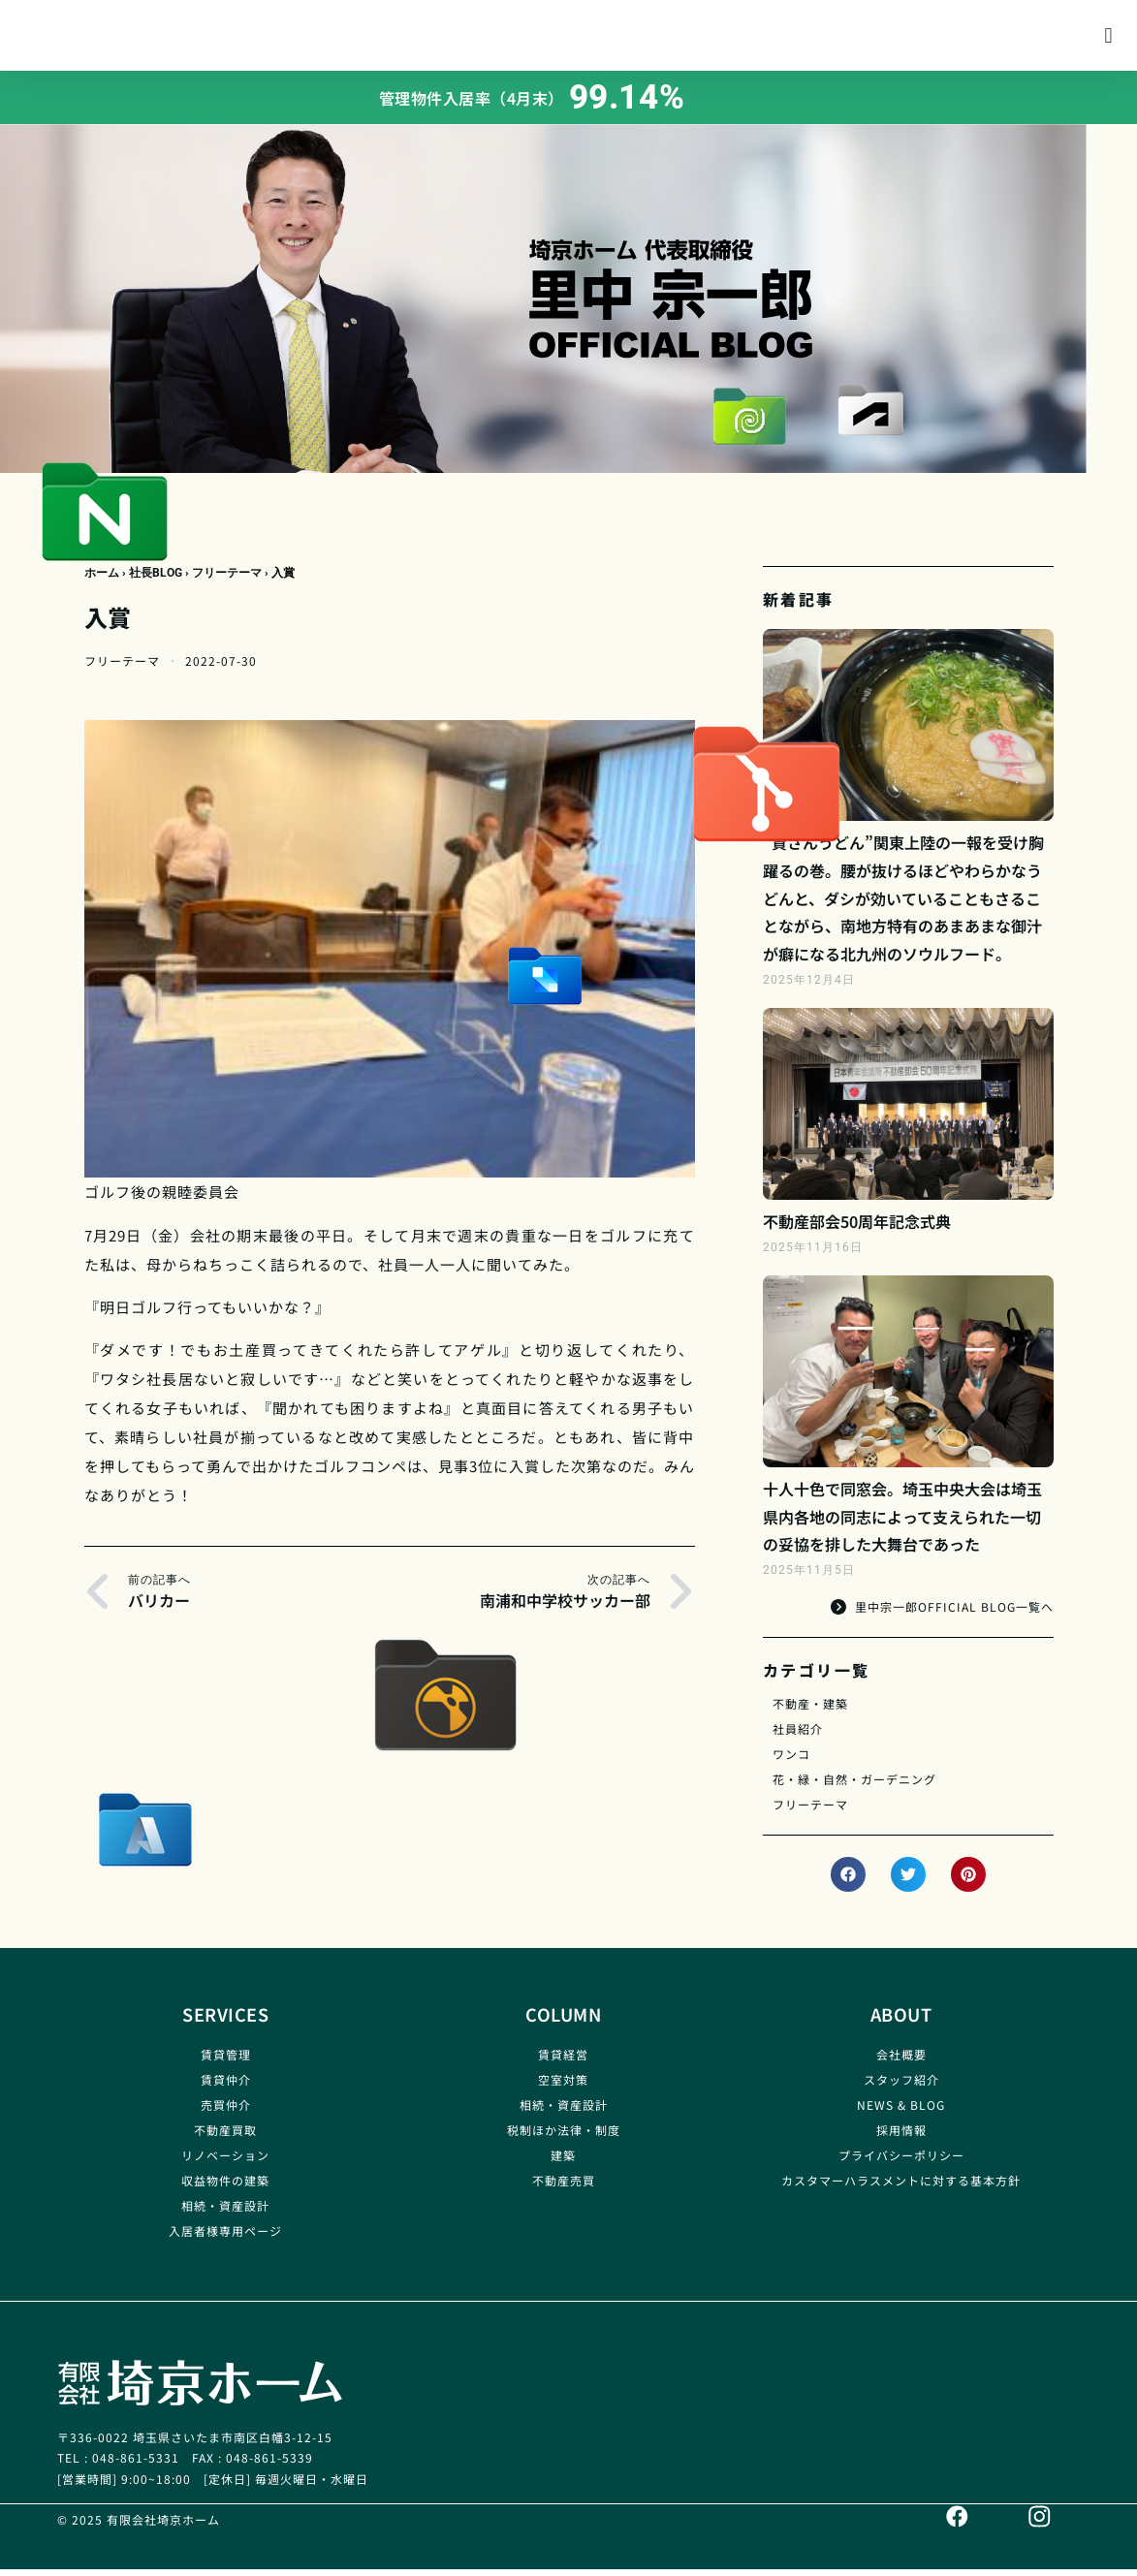  What do you see at coordinates (545, 978) in the screenshot?
I see `open wondershare mirrorgo files folder` at bounding box center [545, 978].